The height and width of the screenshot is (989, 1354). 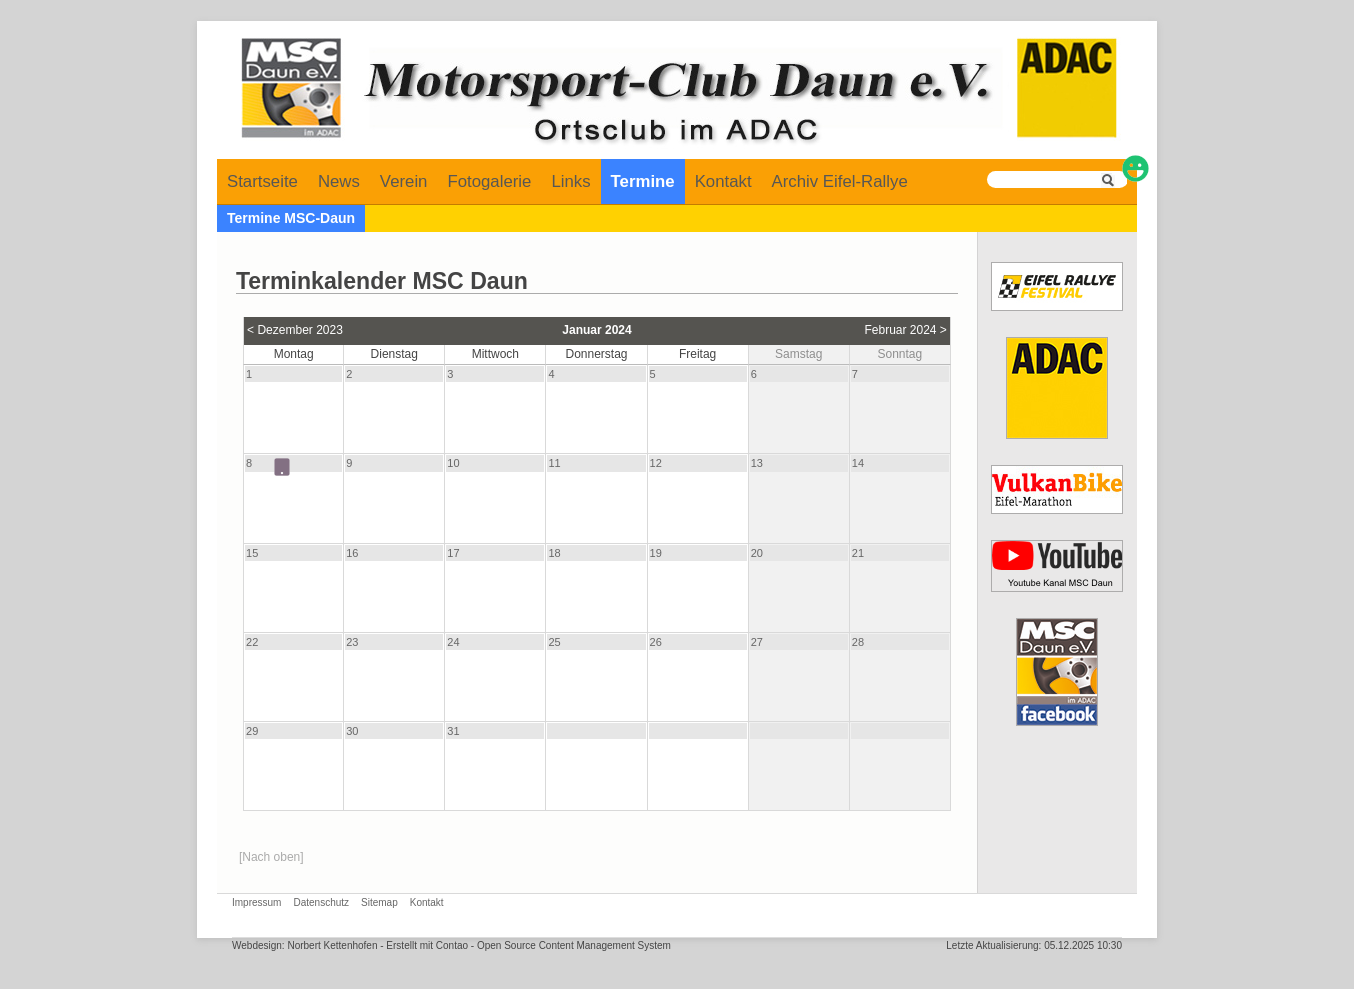 I want to click on react with a laugh emoji, so click(x=1135, y=168).